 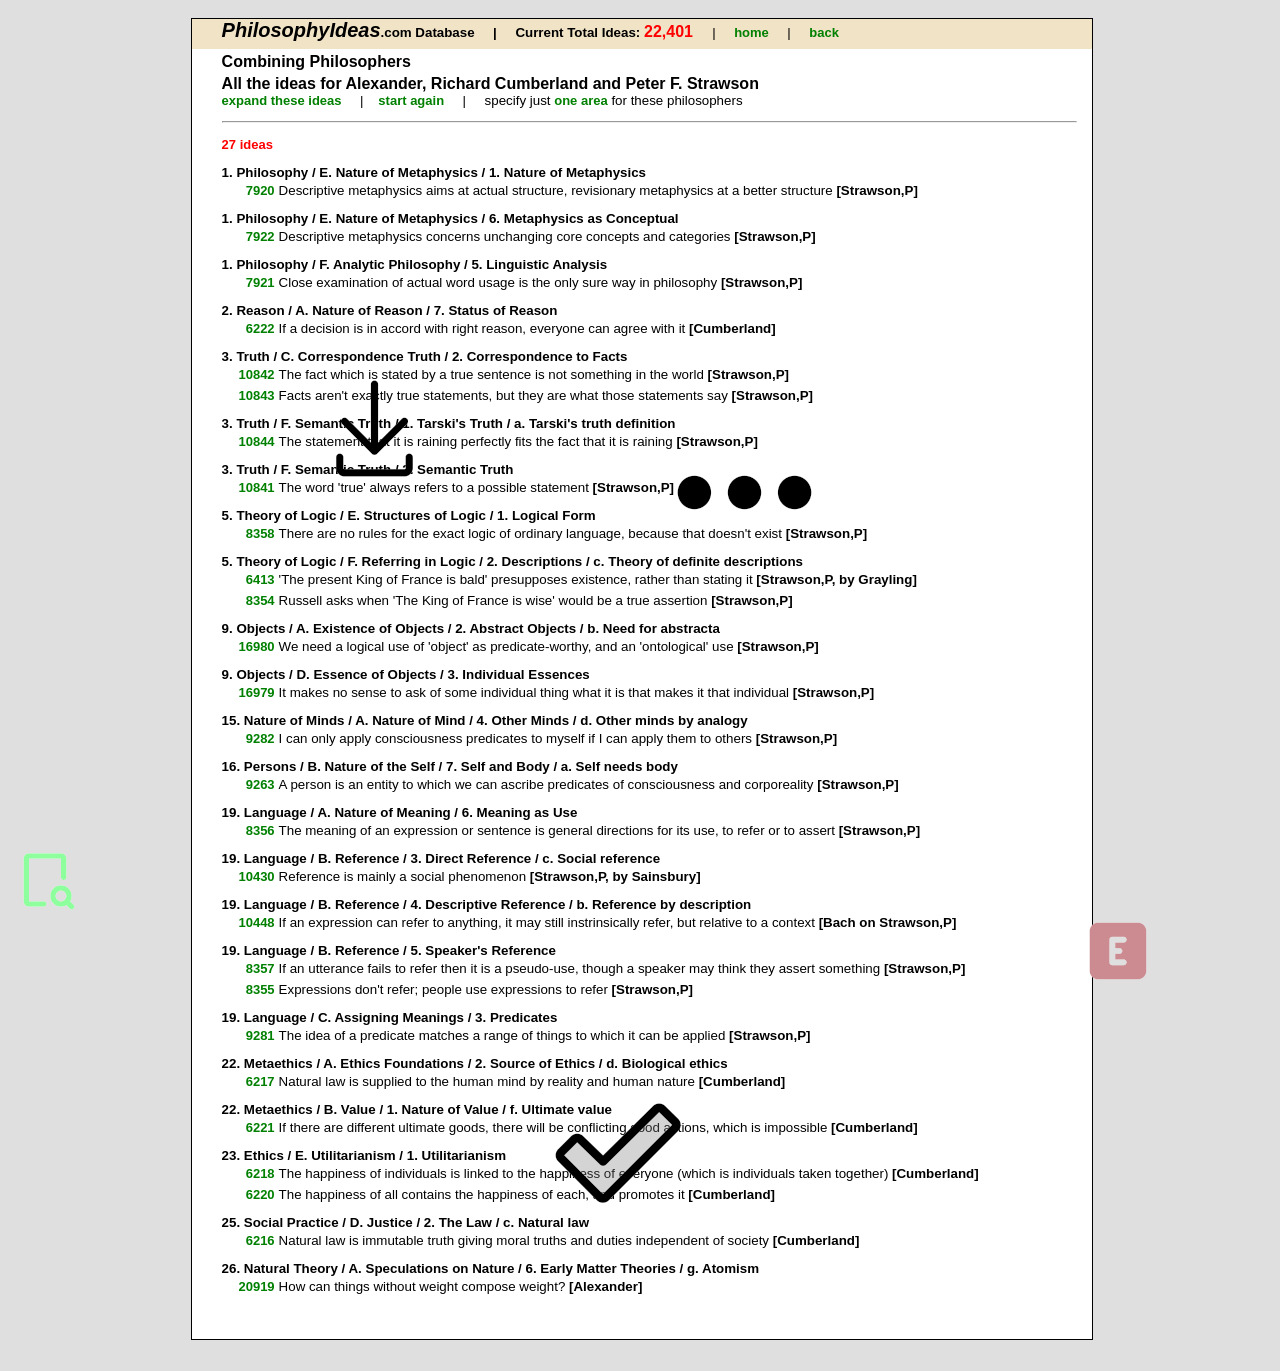 I want to click on search for a tablet device, so click(x=45, y=880).